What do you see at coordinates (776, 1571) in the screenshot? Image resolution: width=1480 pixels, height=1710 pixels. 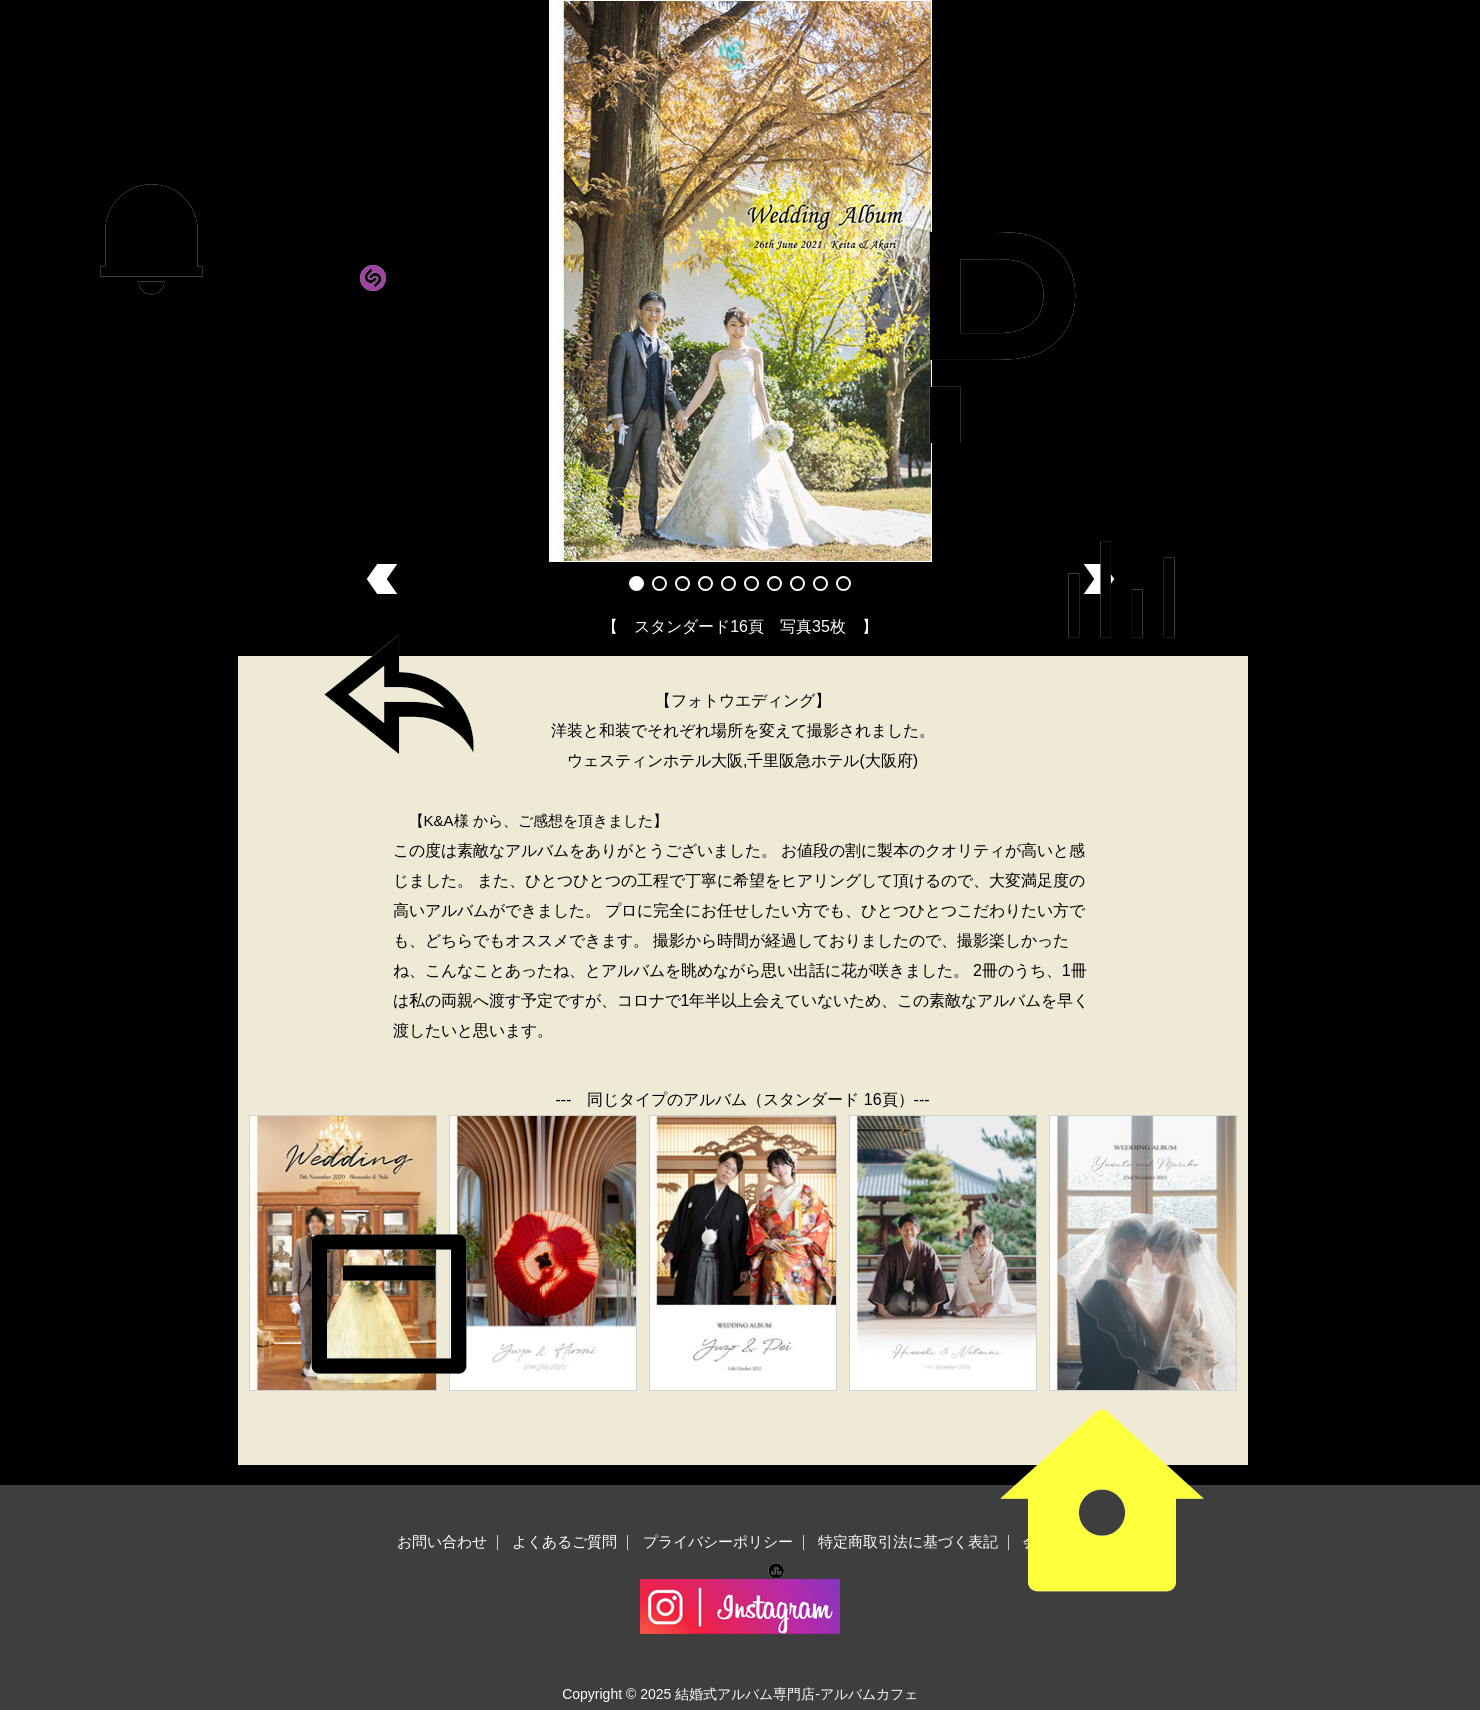 I see `stumbleupon social media logo` at bounding box center [776, 1571].